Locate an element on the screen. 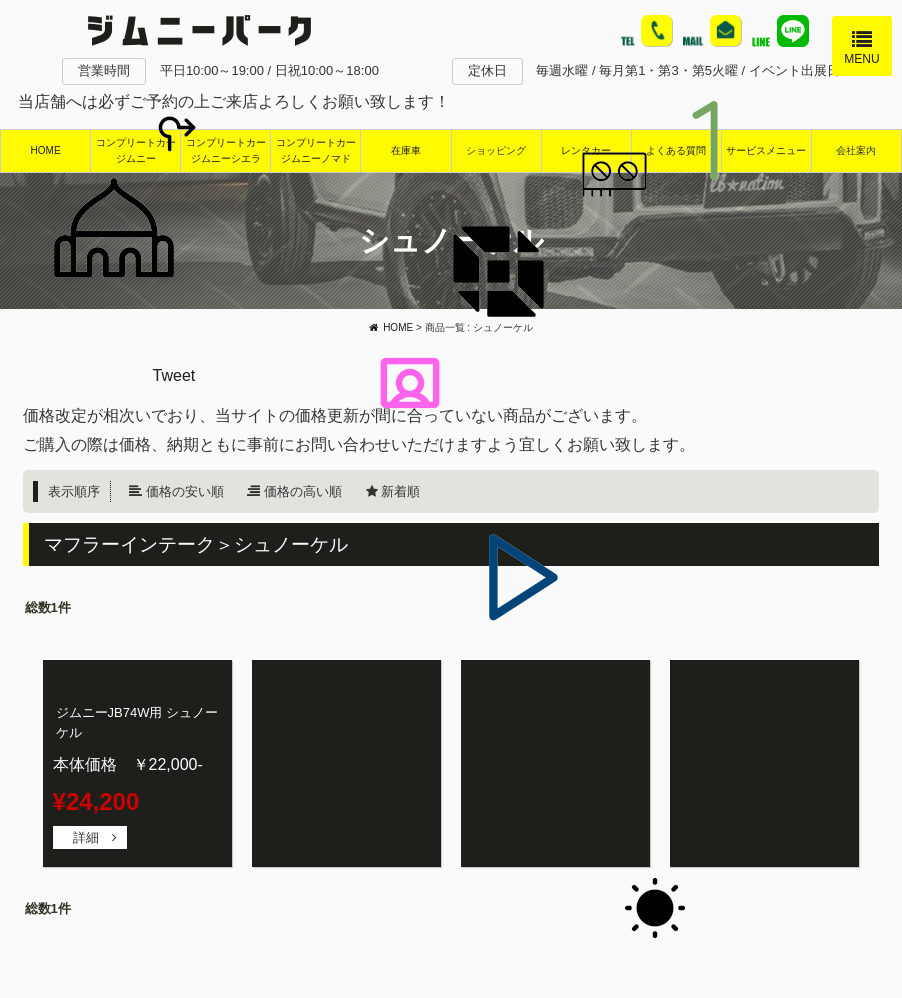  indicates a mosque or islamic place of worship nearby is located at coordinates (114, 234).